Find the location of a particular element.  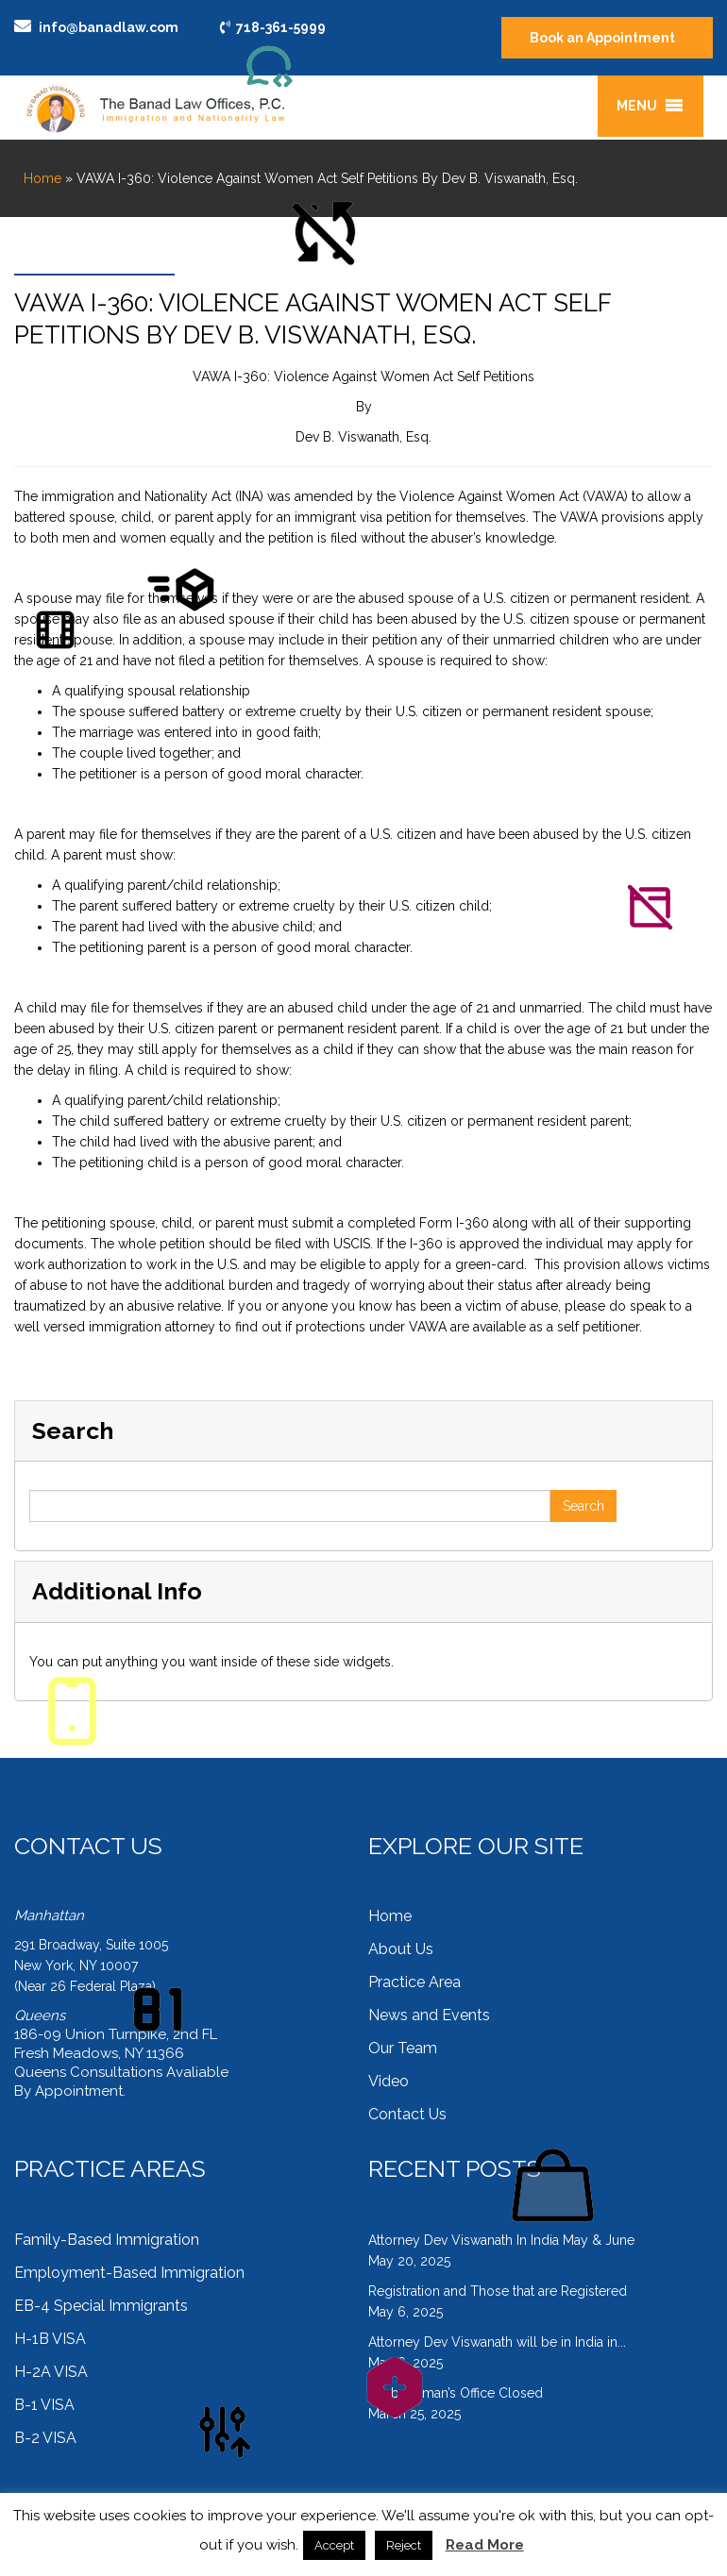

view code snippets in chat is located at coordinates (268, 65).